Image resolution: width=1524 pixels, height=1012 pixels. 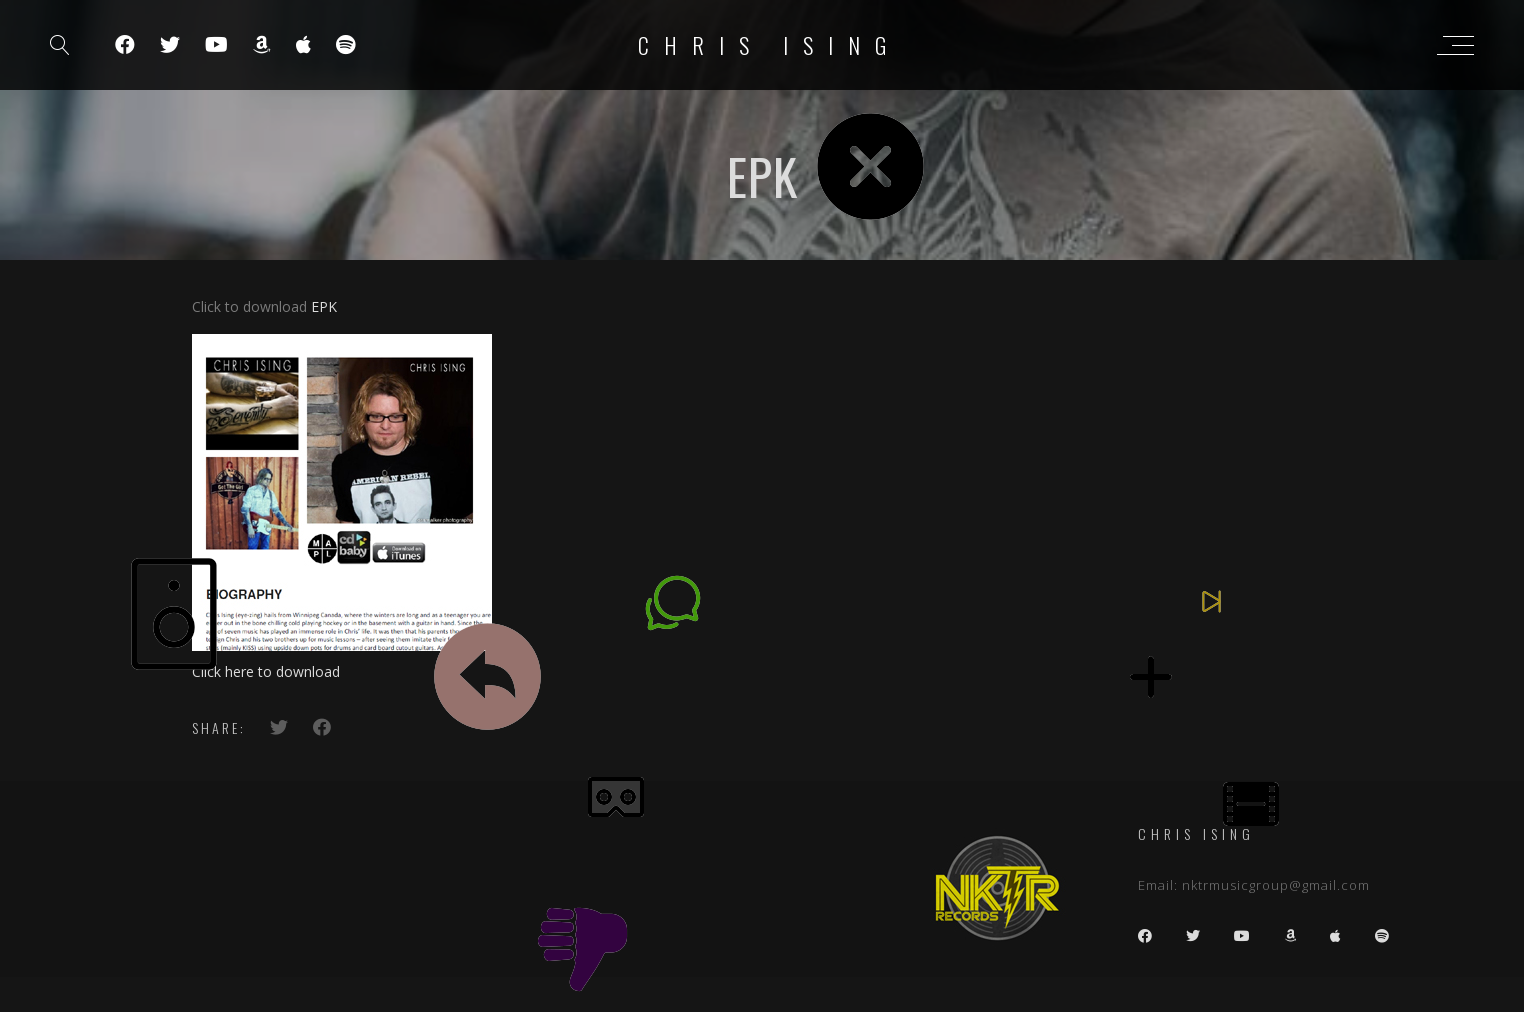 What do you see at coordinates (870, 166) in the screenshot?
I see `close or dismiss a dialog` at bounding box center [870, 166].